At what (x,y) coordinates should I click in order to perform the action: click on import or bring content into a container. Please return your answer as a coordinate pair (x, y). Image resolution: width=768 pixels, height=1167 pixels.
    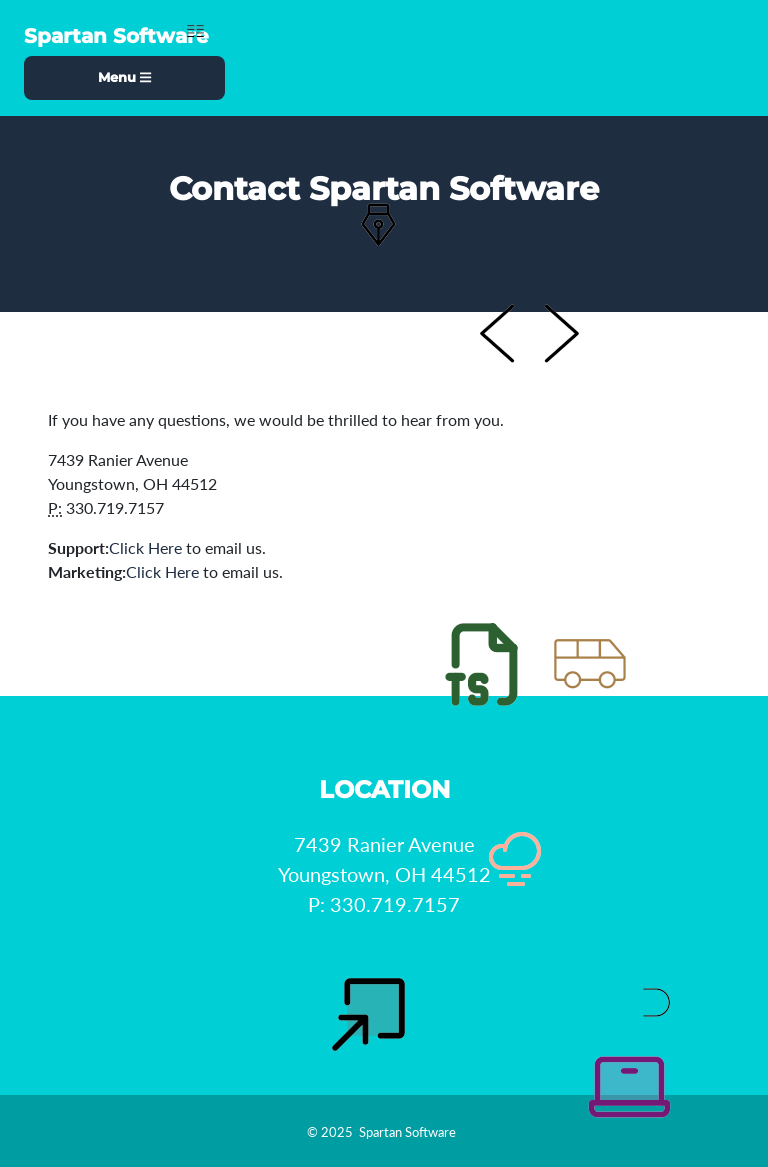
    Looking at the image, I should click on (368, 1014).